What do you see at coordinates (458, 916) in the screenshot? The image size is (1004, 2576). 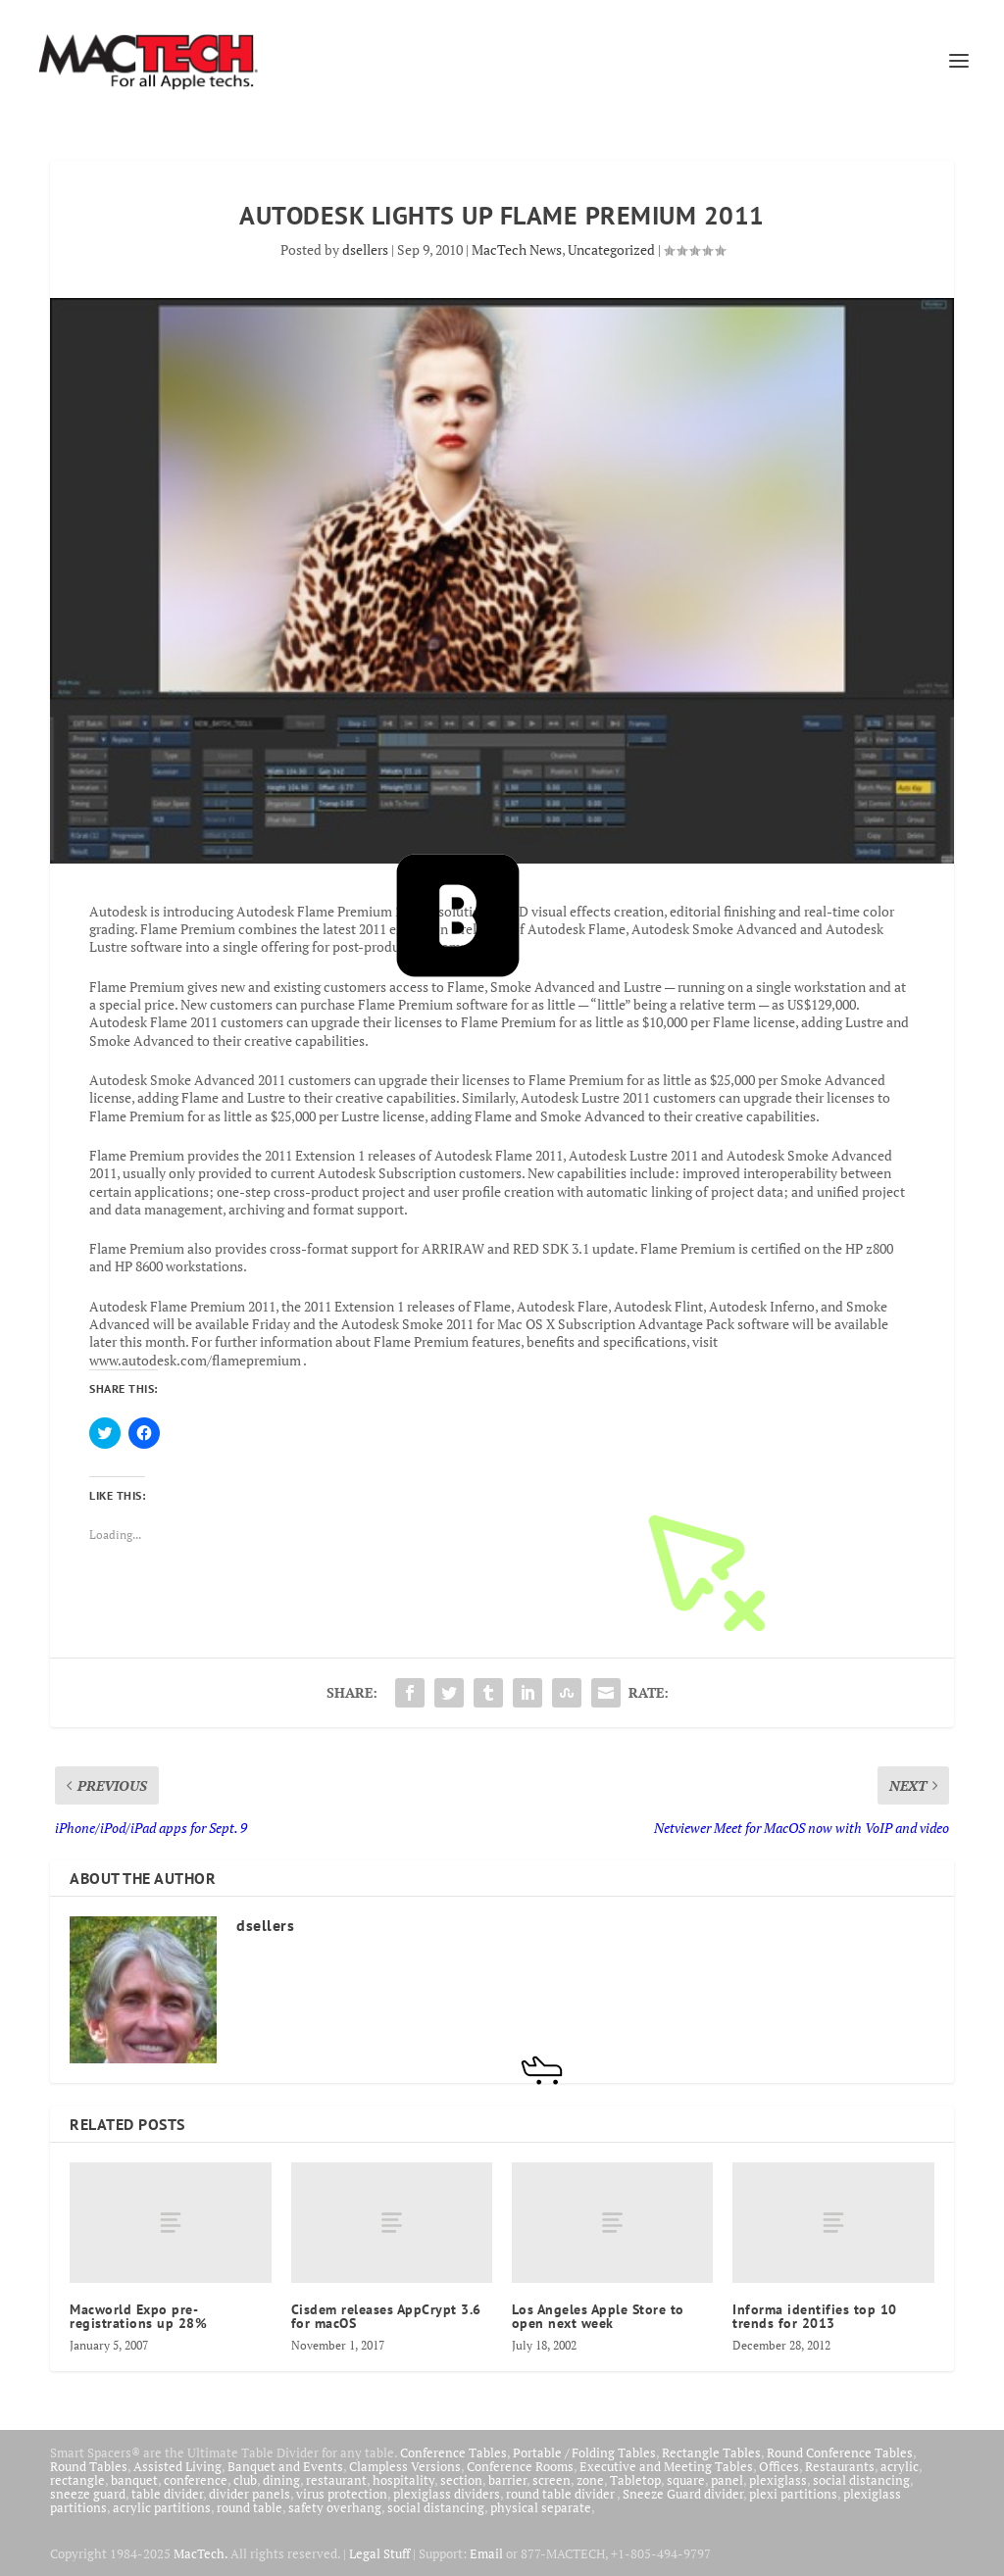 I see `apply bold formatting to text` at bounding box center [458, 916].